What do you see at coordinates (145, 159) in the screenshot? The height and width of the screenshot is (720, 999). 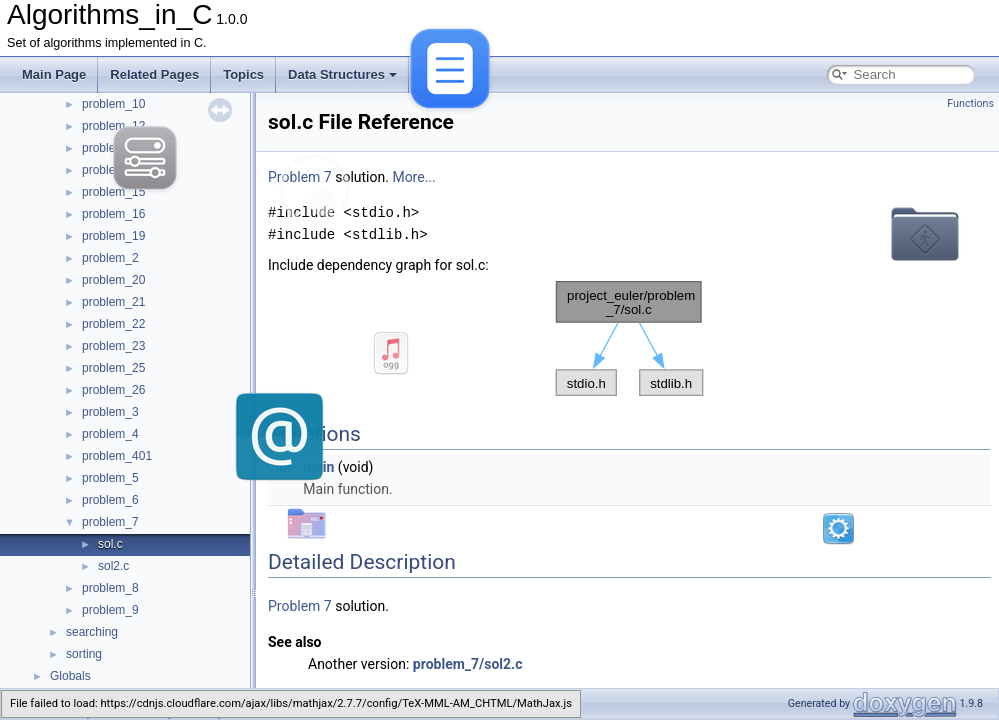 I see `open interface design preferences` at bounding box center [145, 159].